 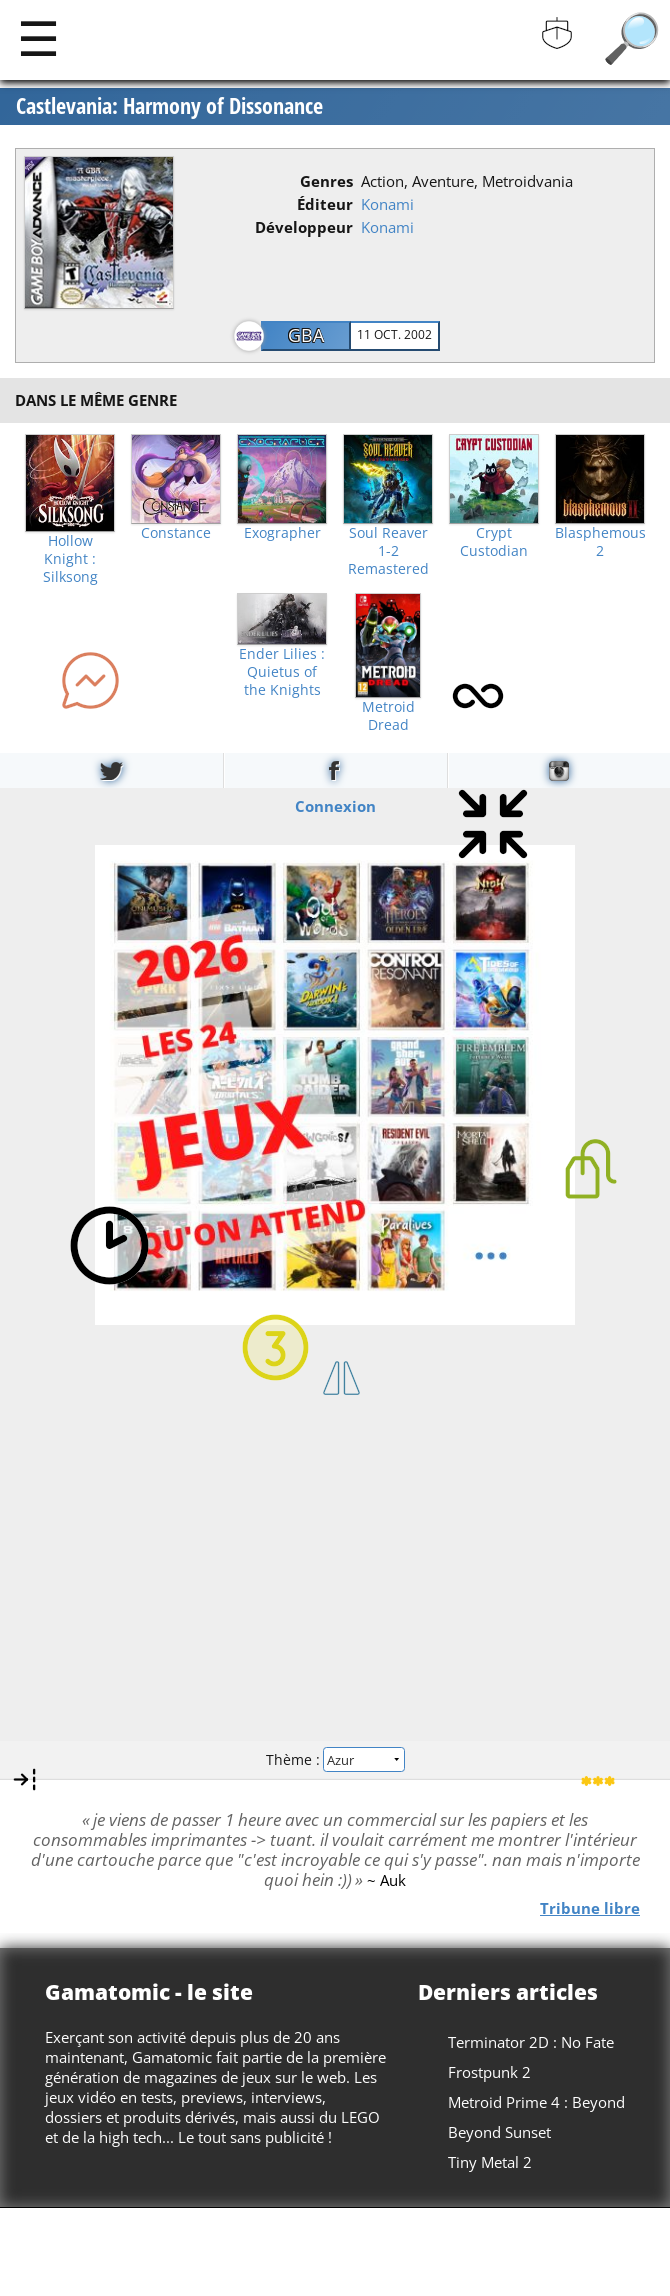 I want to click on indicates unlimited or infinite content, so click(x=478, y=696).